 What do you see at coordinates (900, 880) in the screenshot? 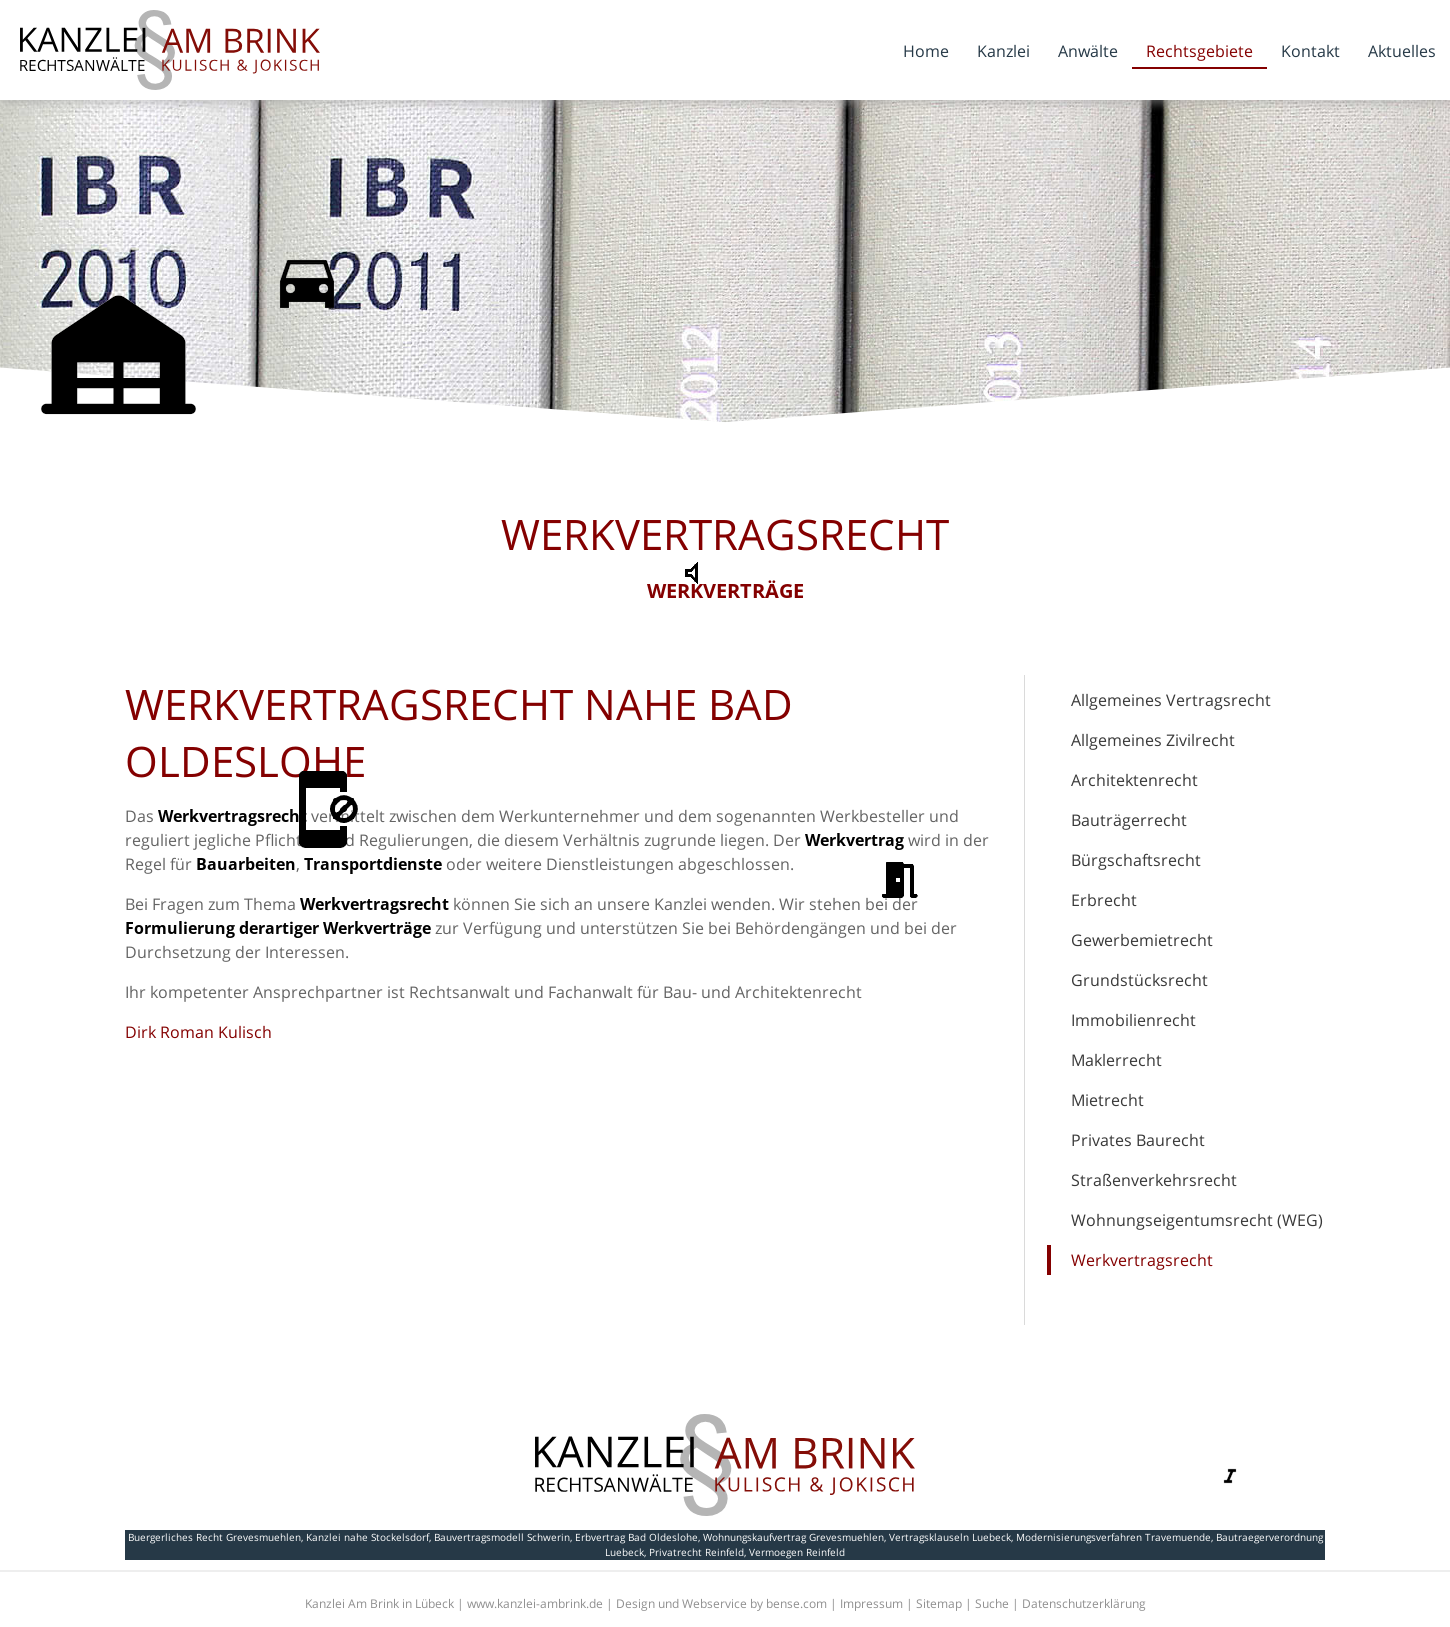
I see `enter or access a meeting room` at bounding box center [900, 880].